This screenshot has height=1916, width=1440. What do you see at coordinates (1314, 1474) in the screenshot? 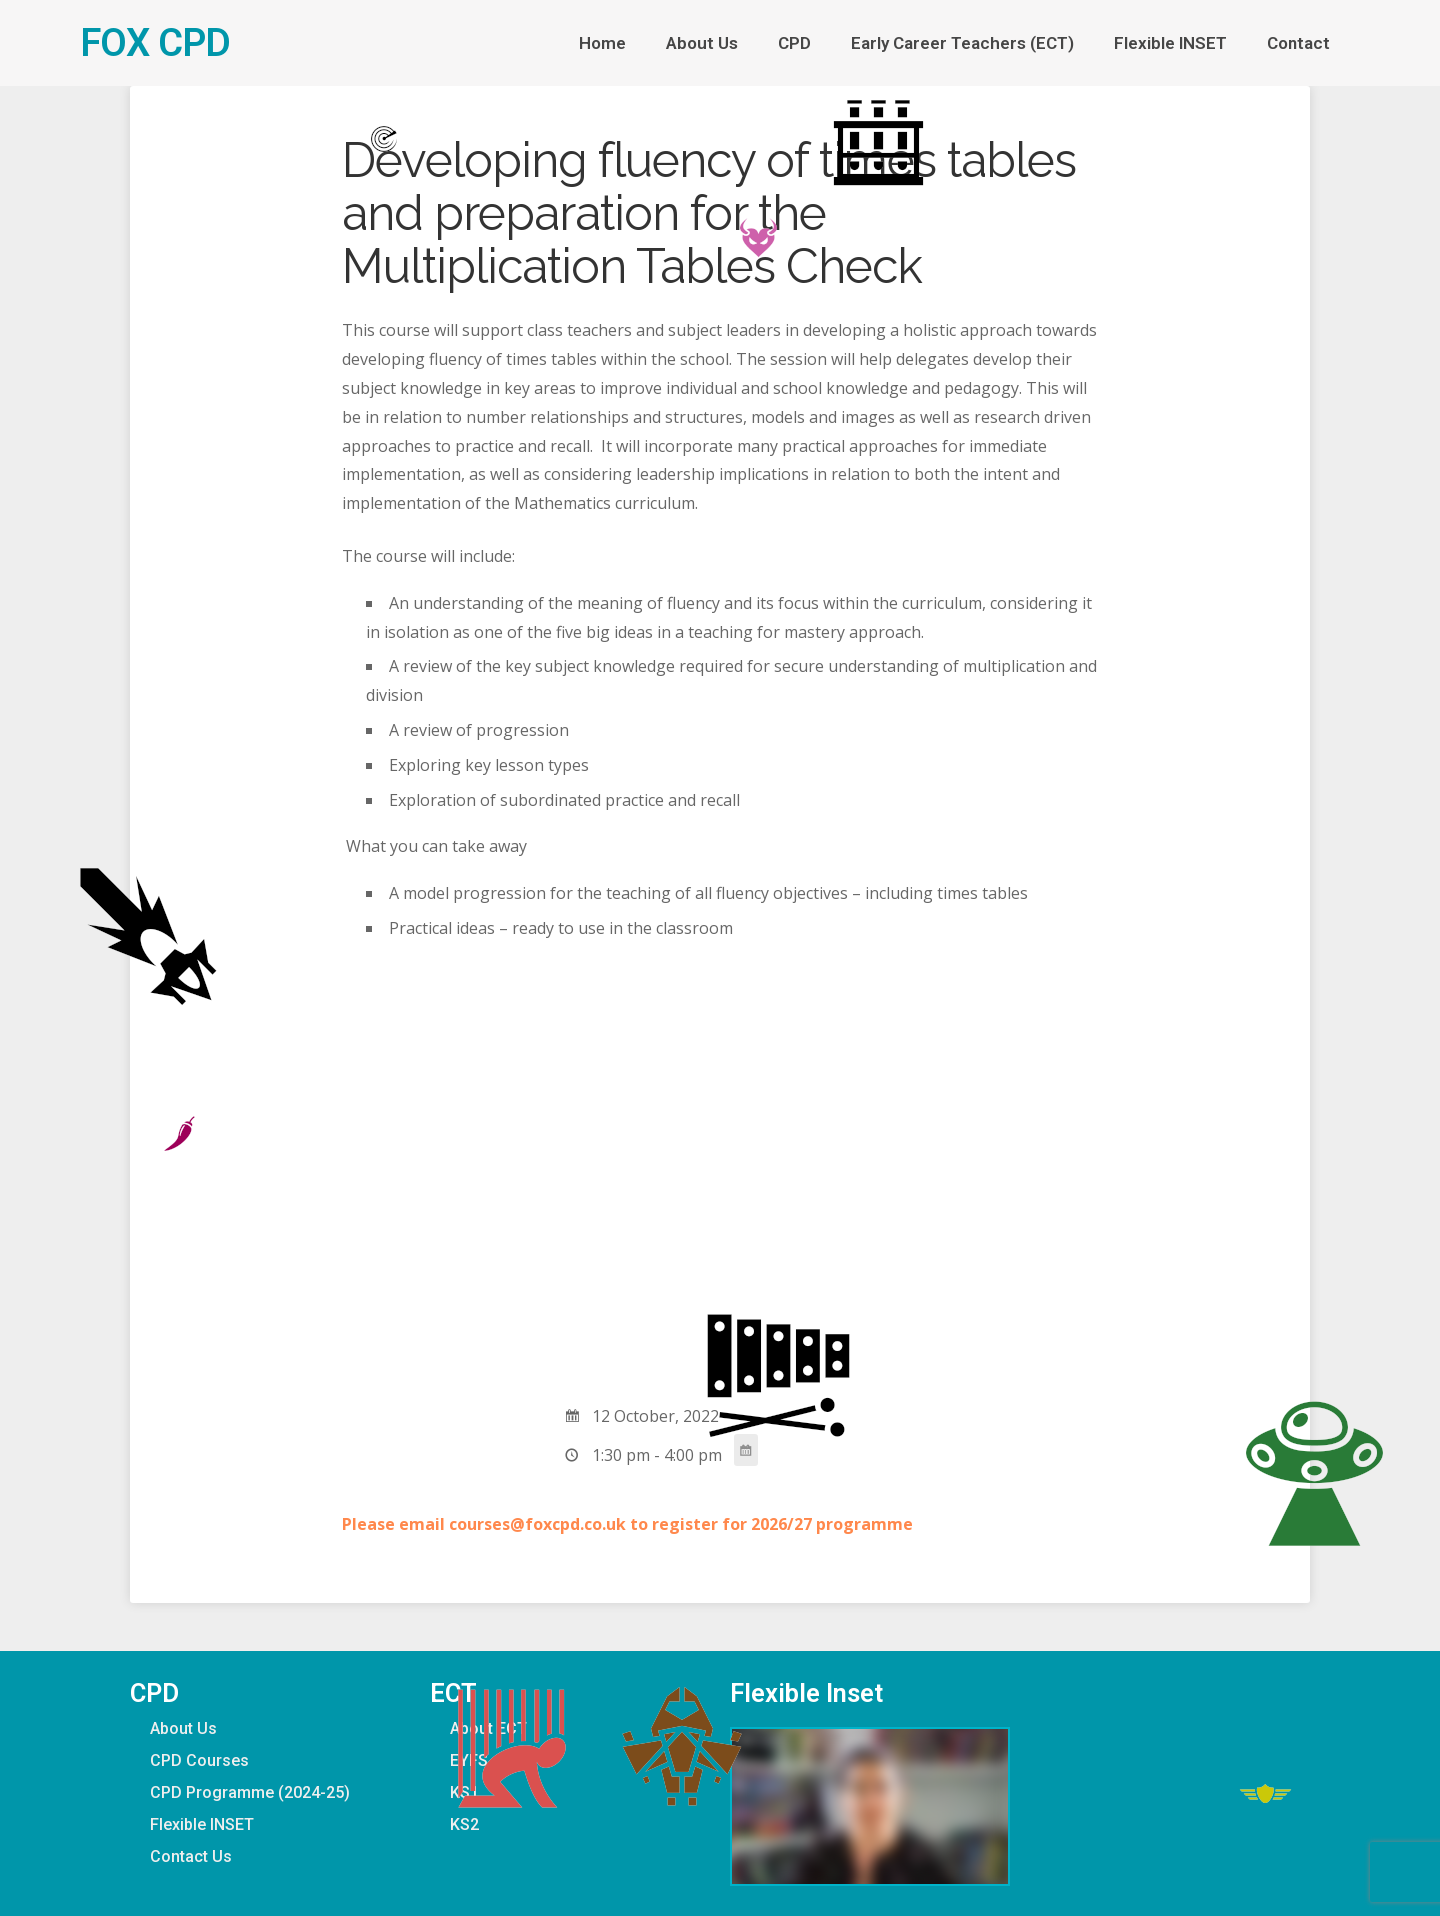
I see `access sci-fi or space-themed games` at bounding box center [1314, 1474].